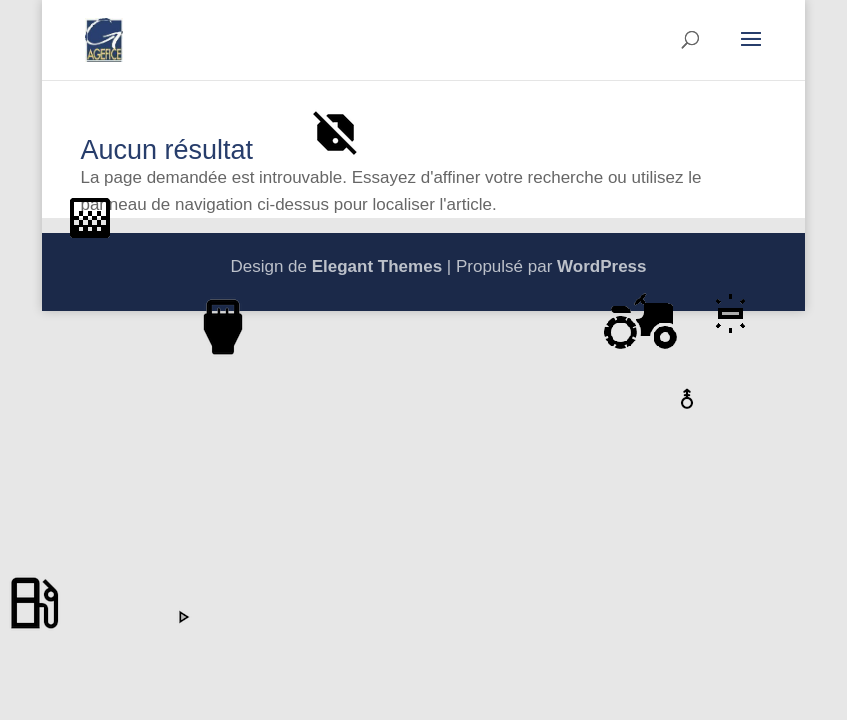 Image resolution: width=847 pixels, height=720 pixels. Describe the element at coordinates (223, 327) in the screenshot. I see `configure HDMI input settings` at that location.